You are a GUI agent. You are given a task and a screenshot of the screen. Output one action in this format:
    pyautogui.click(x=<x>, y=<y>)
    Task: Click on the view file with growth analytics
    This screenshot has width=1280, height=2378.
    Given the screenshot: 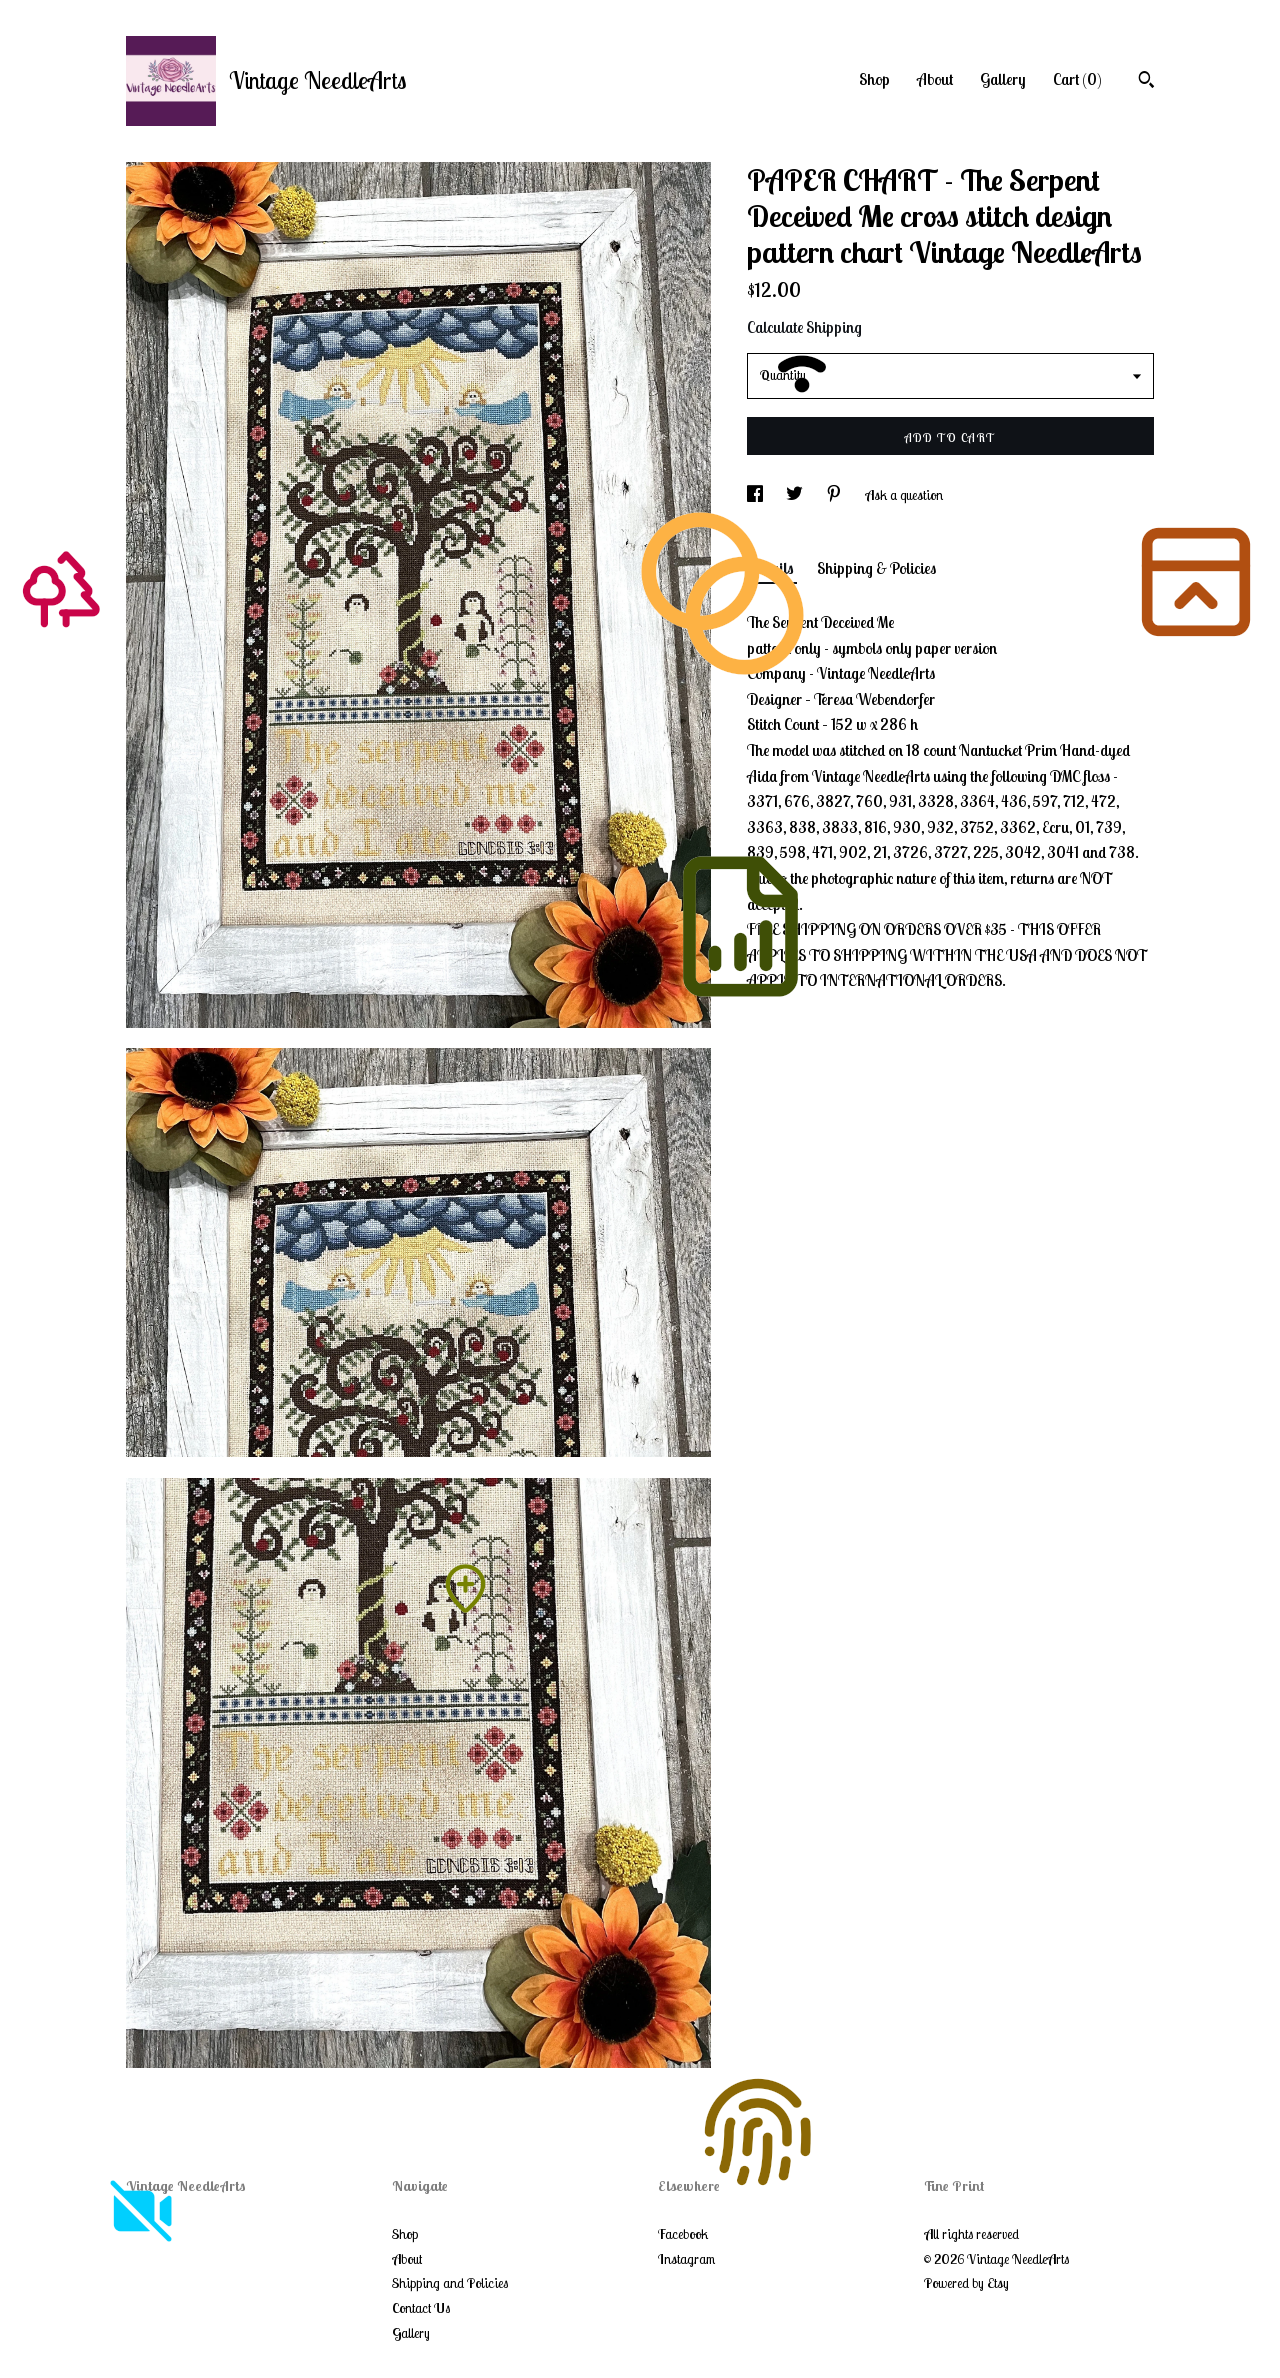 What is the action you would take?
    pyautogui.click(x=740, y=926)
    